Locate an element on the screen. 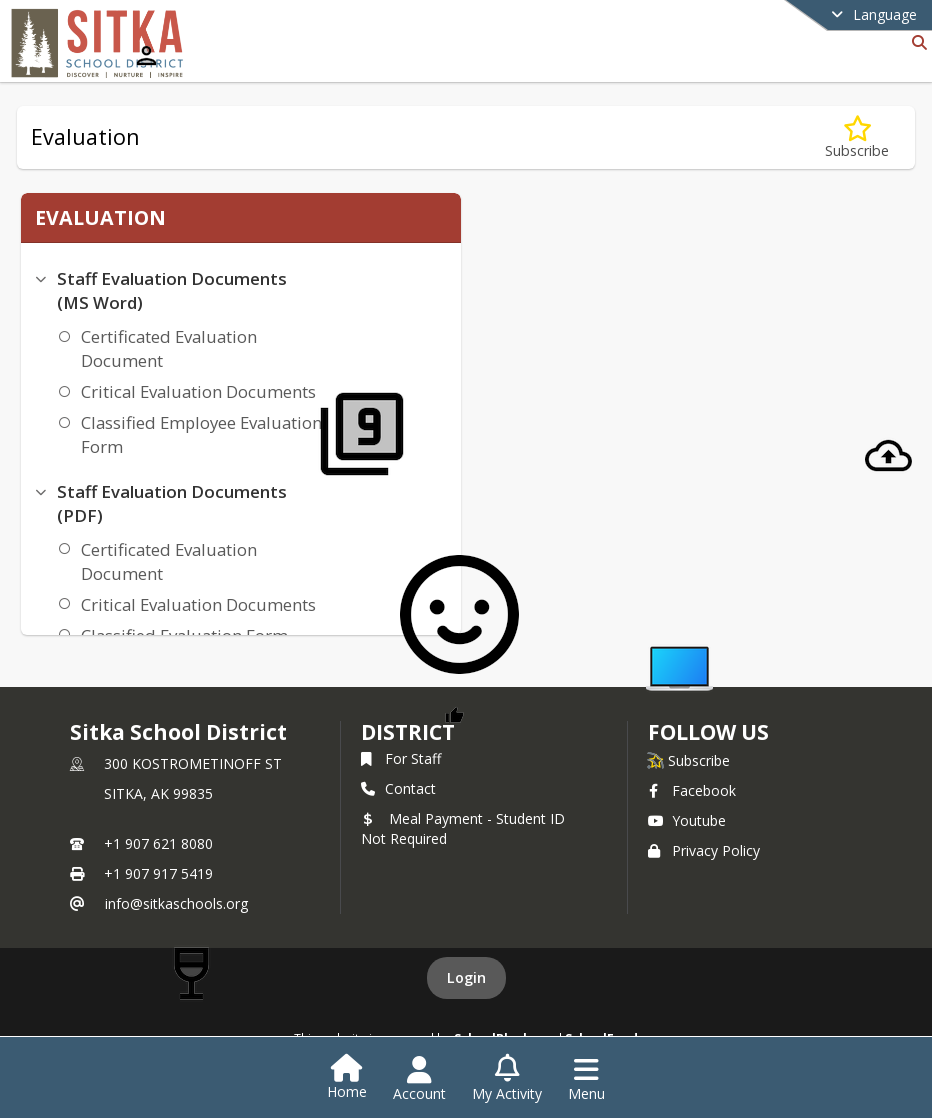  subscribe to RSS feed is located at coordinates (655, 760).